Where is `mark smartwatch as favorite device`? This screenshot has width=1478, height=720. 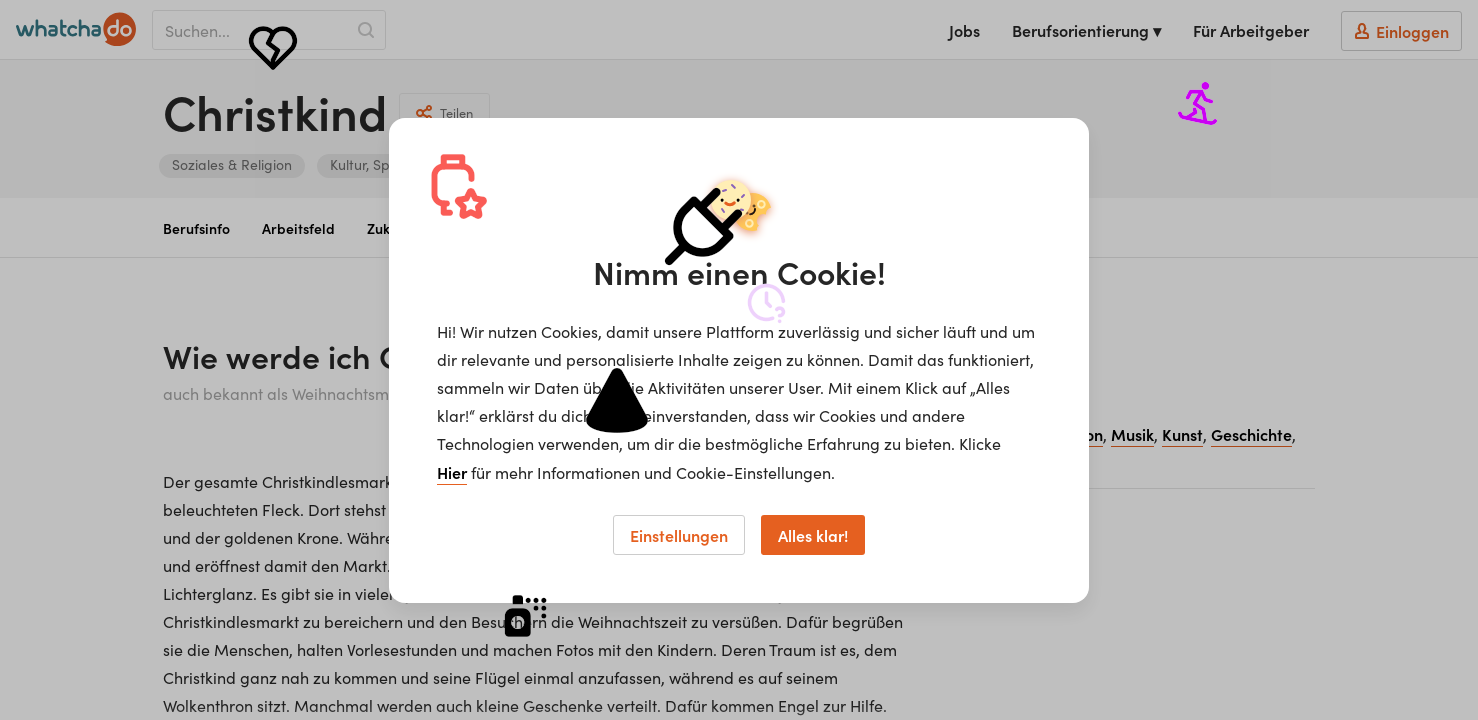 mark smartwatch as favorite device is located at coordinates (453, 185).